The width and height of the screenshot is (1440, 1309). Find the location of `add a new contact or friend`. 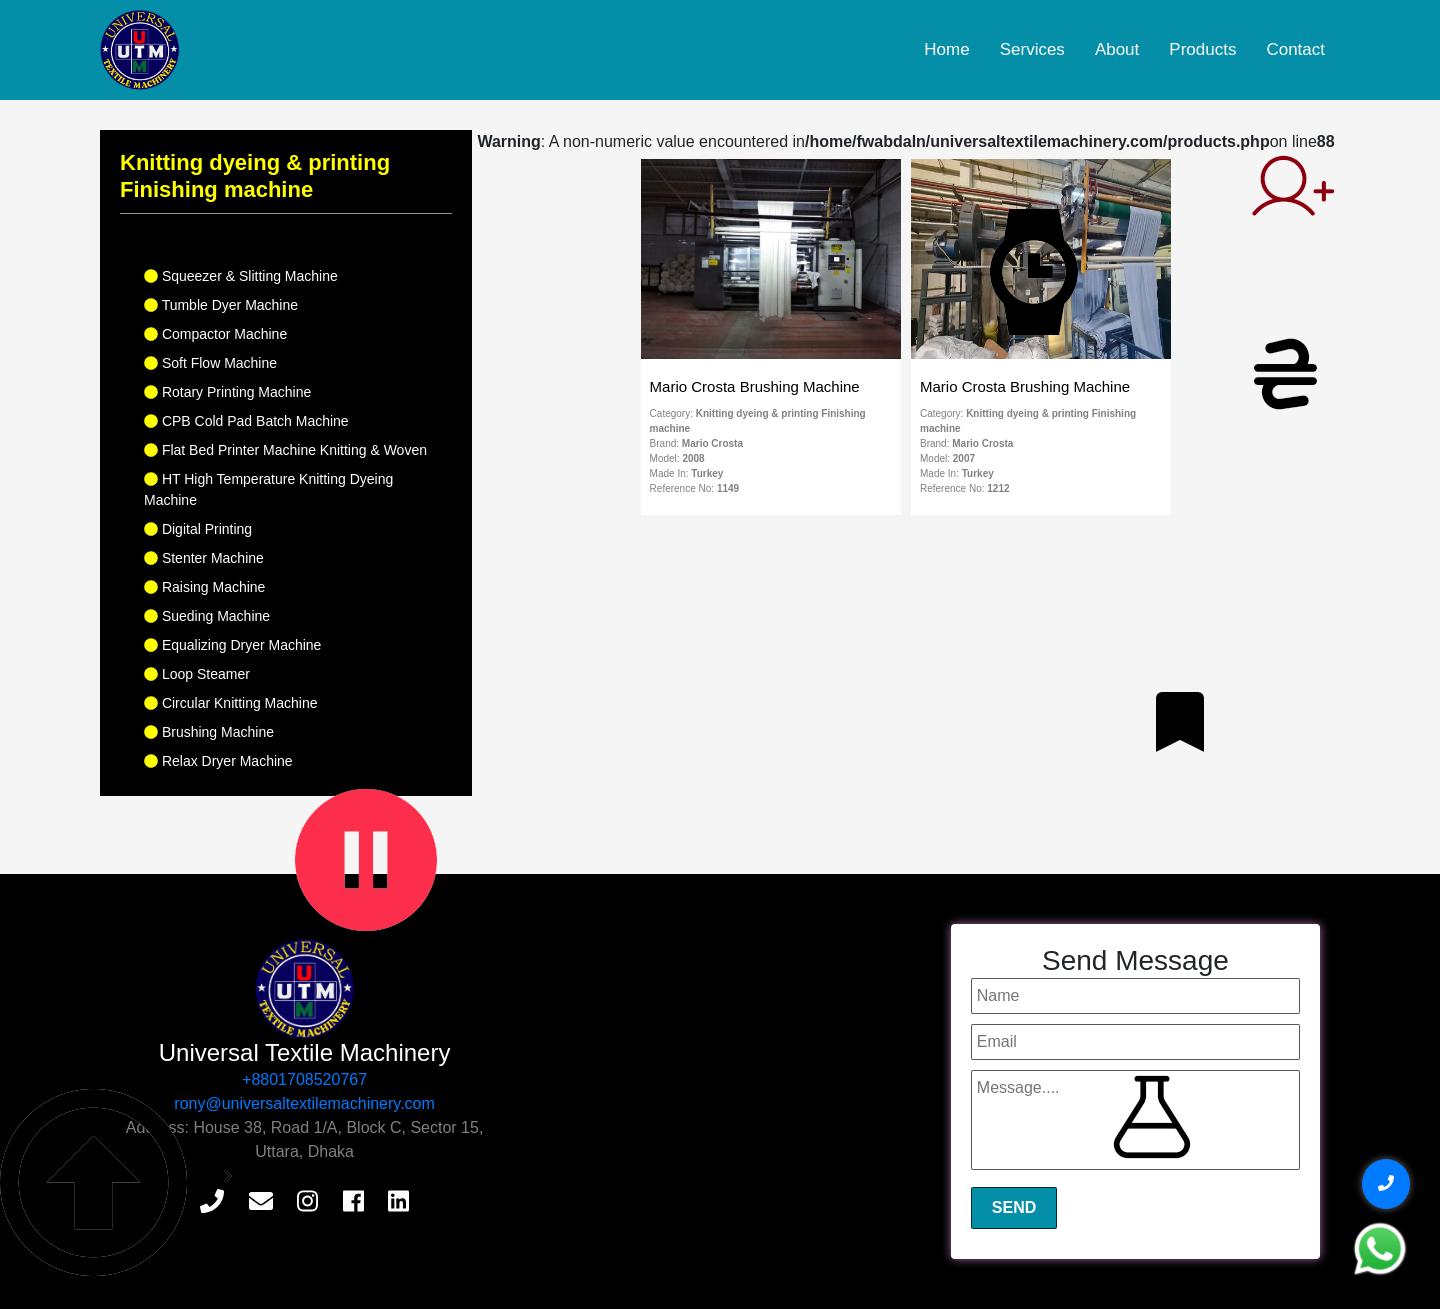

add a new contact or friend is located at coordinates (1290, 188).